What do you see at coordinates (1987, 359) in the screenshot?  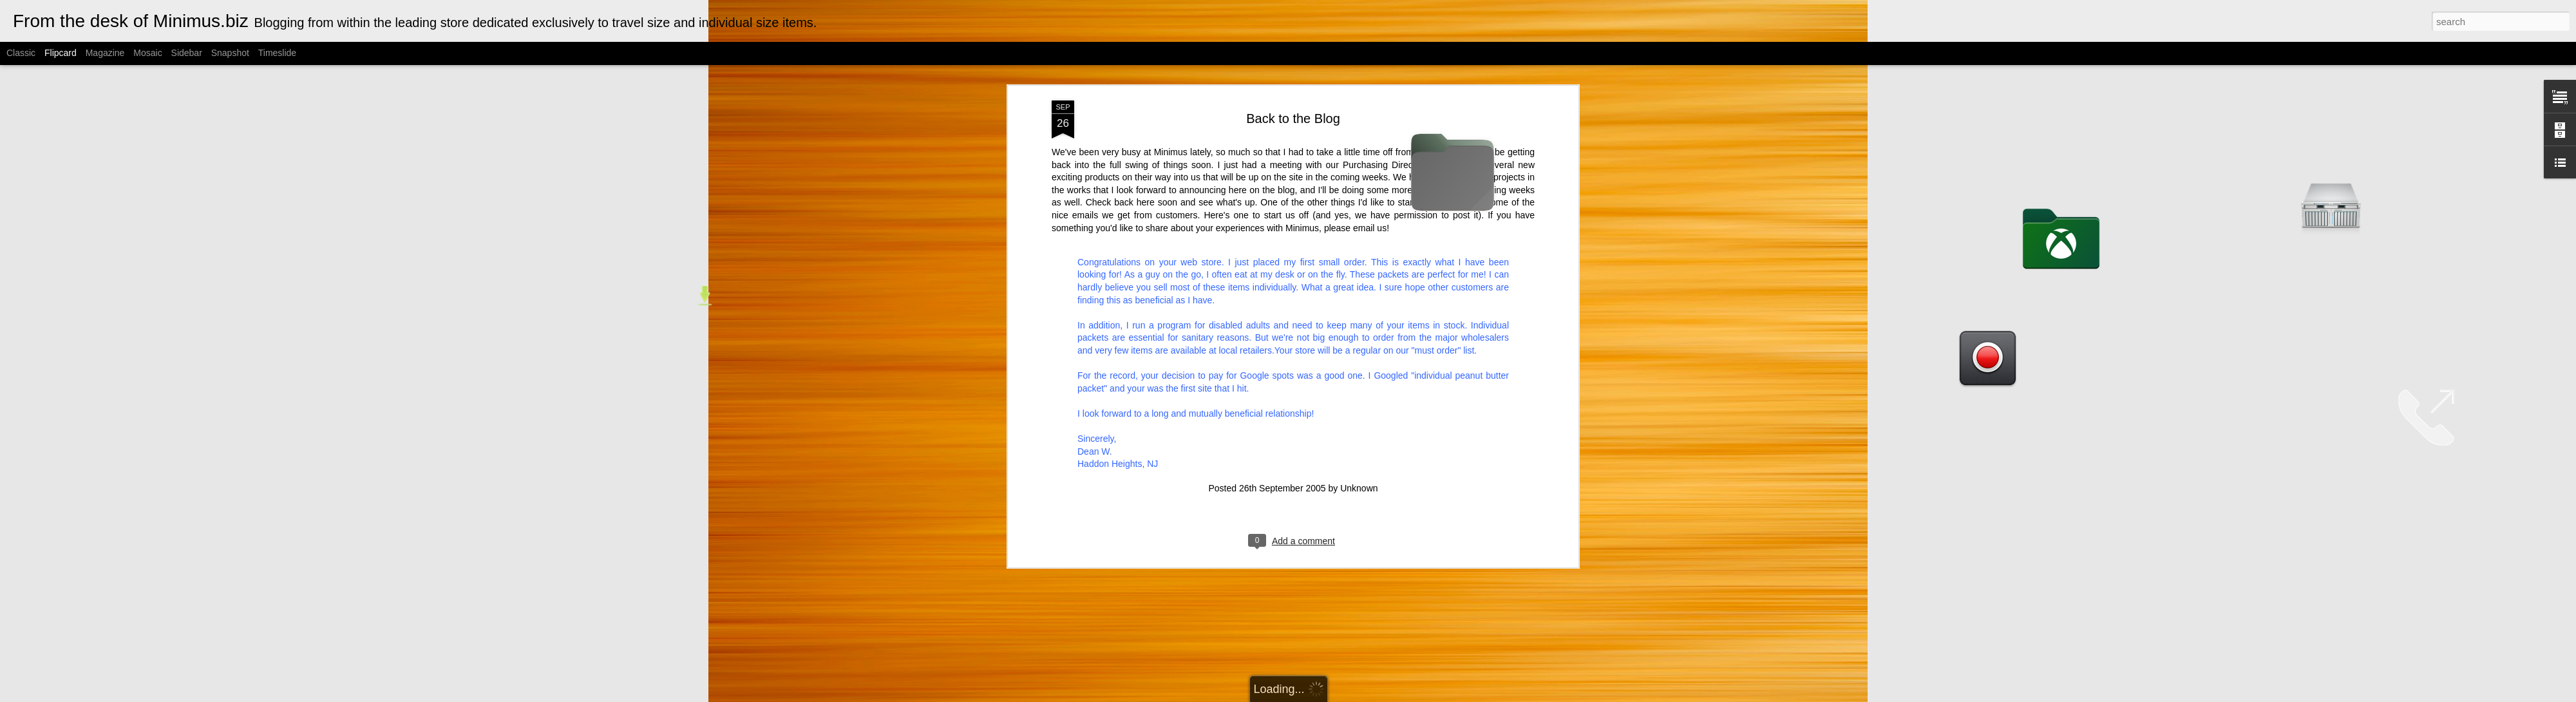 I see `view notifications and alerts` at bounding box center [1987, 359].